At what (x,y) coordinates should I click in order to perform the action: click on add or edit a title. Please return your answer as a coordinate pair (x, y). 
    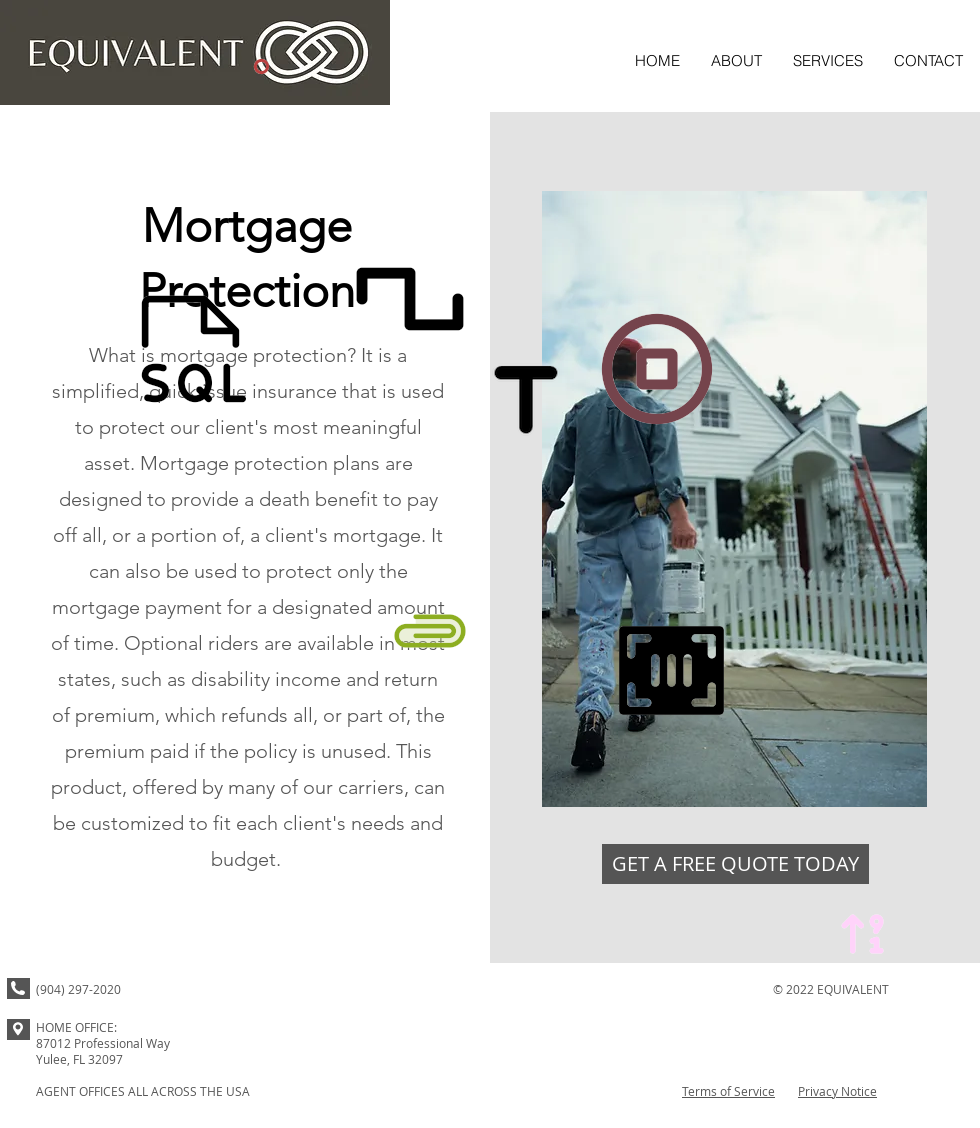
    Looking at the image, I should click on (526, 402).